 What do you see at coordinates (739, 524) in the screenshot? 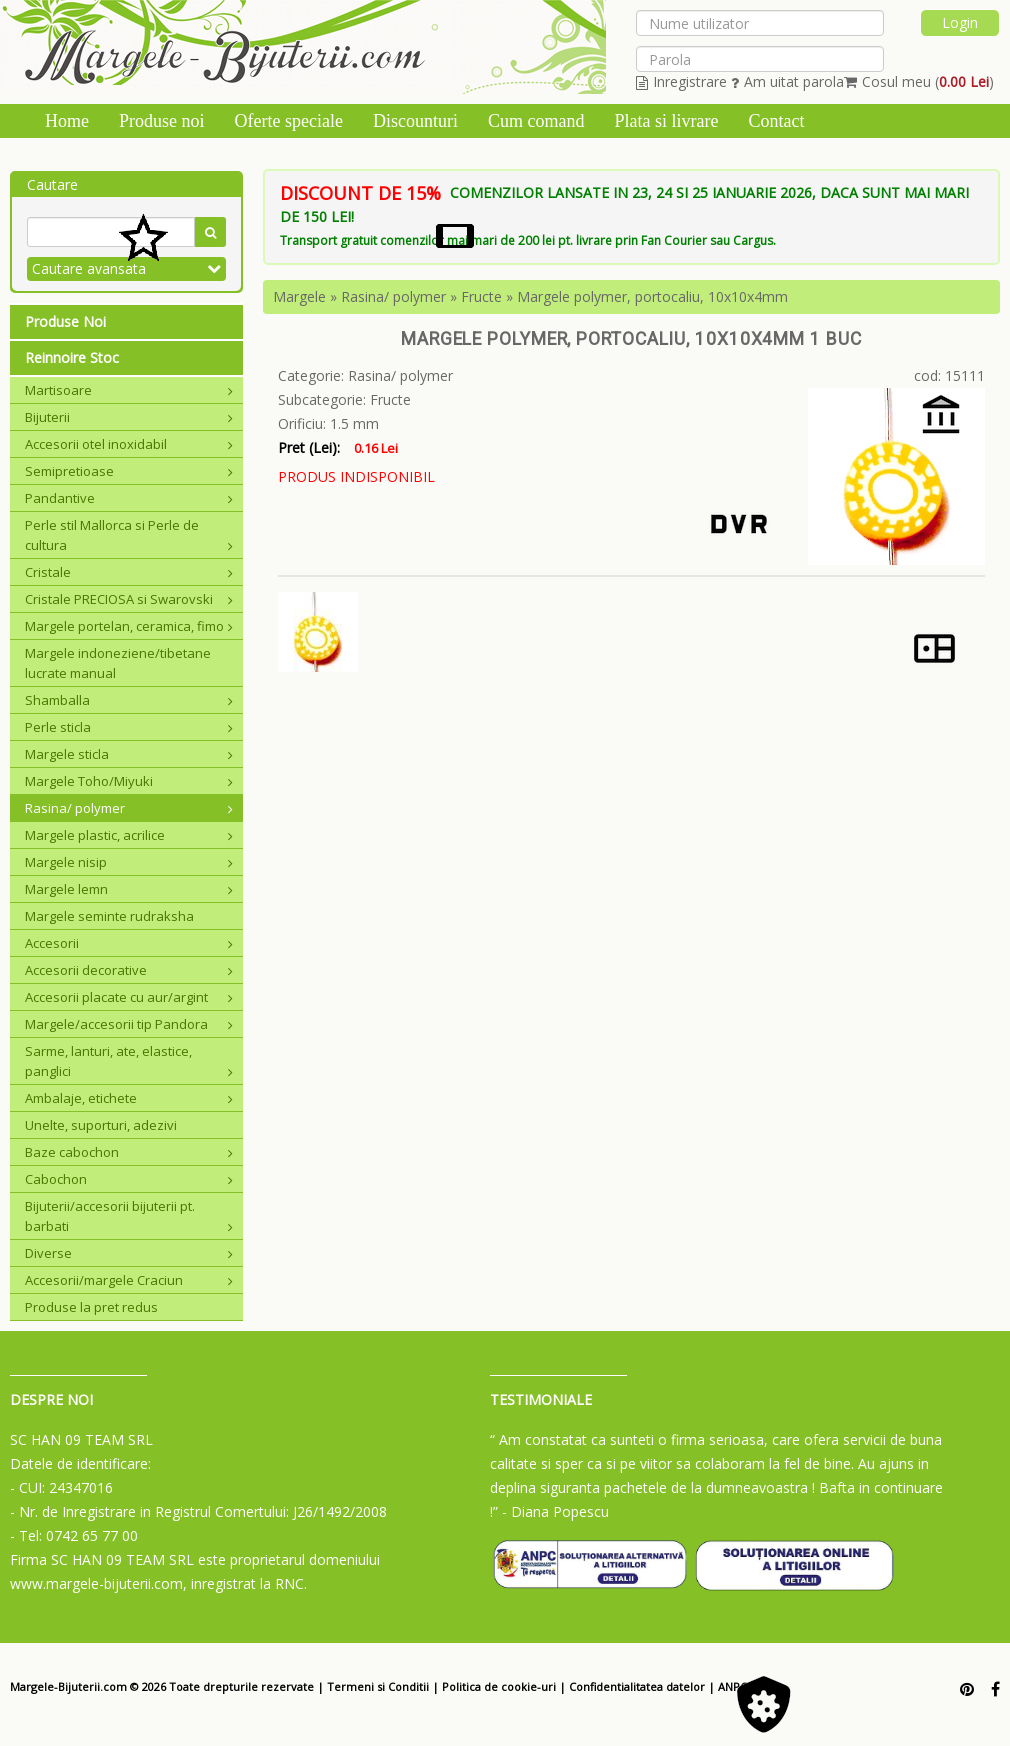
I see `access DVR recordings` at bounding box center [739, 524].